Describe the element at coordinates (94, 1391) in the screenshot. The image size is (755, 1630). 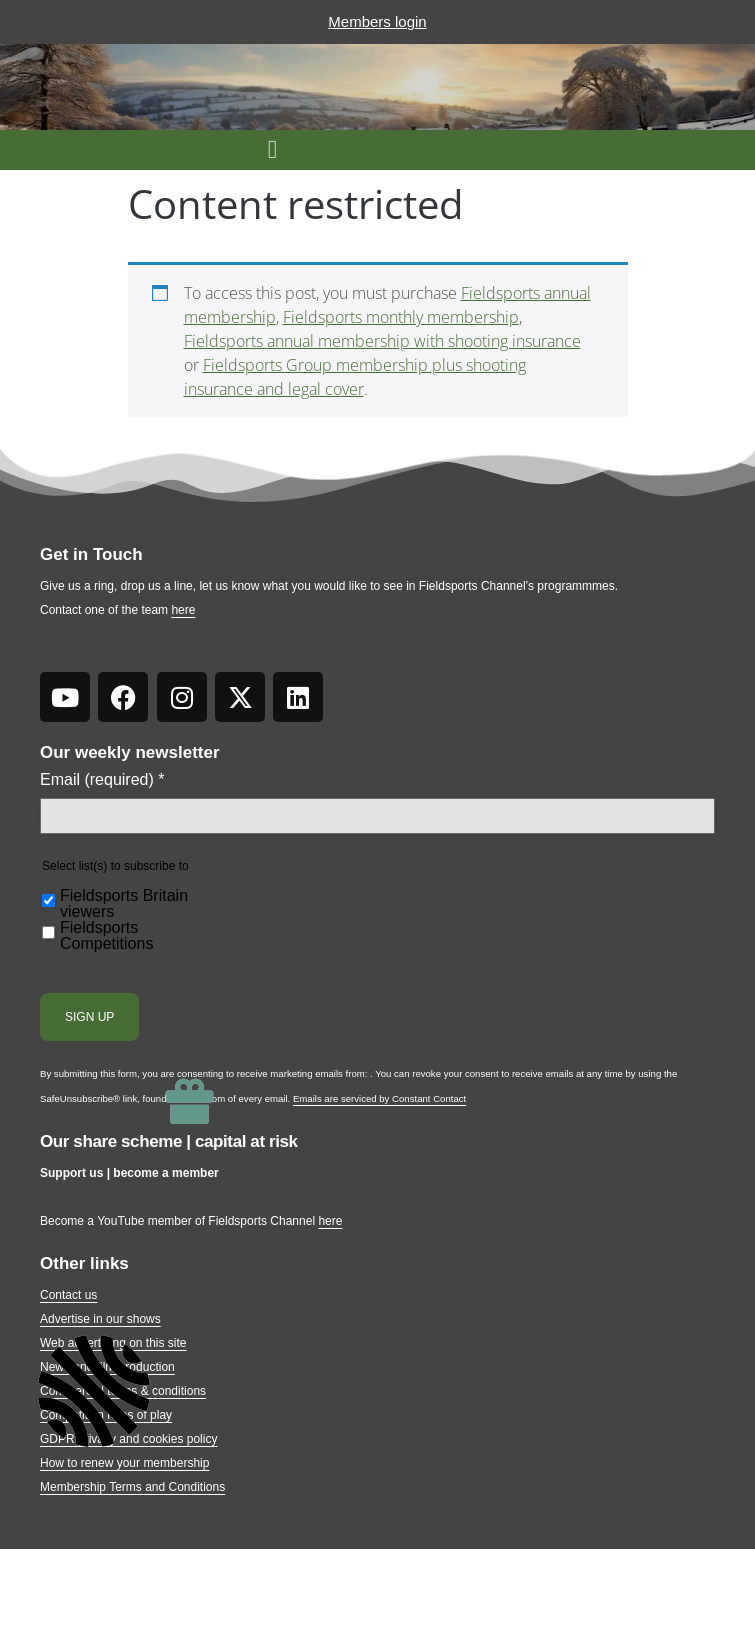
I see `HAL company or brand logo` at that location.